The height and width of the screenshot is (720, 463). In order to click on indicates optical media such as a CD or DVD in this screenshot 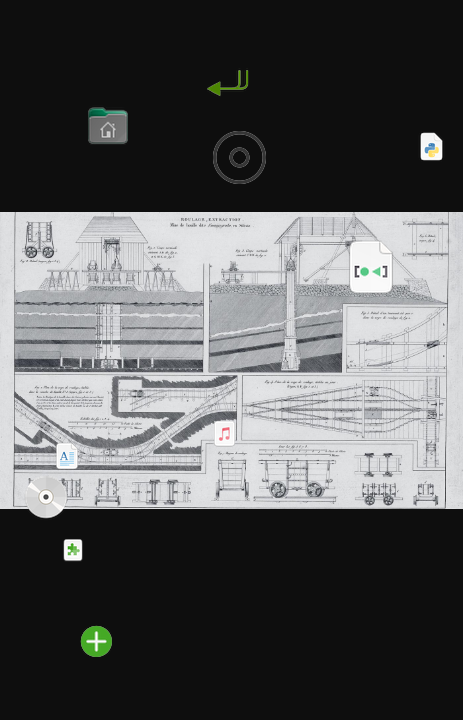, I will do `click(239, 157)`.